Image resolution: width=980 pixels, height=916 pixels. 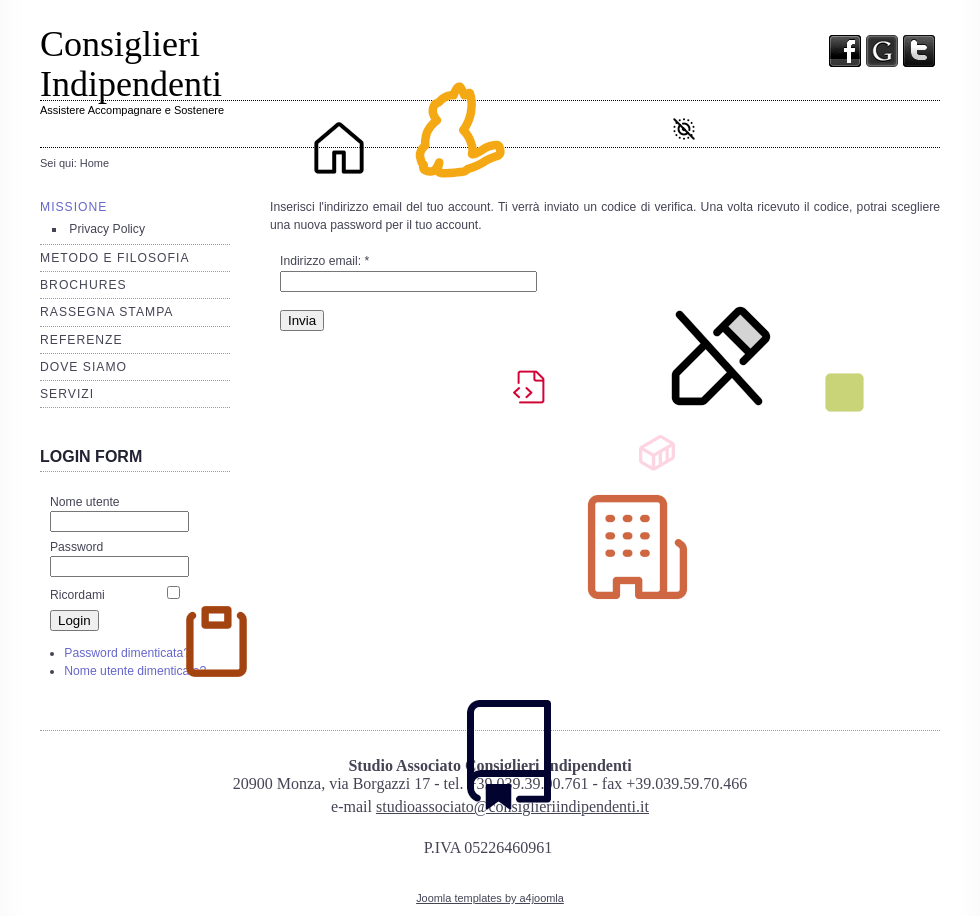 I want to click on link to yarn package manager, so click(x=459, y=130).